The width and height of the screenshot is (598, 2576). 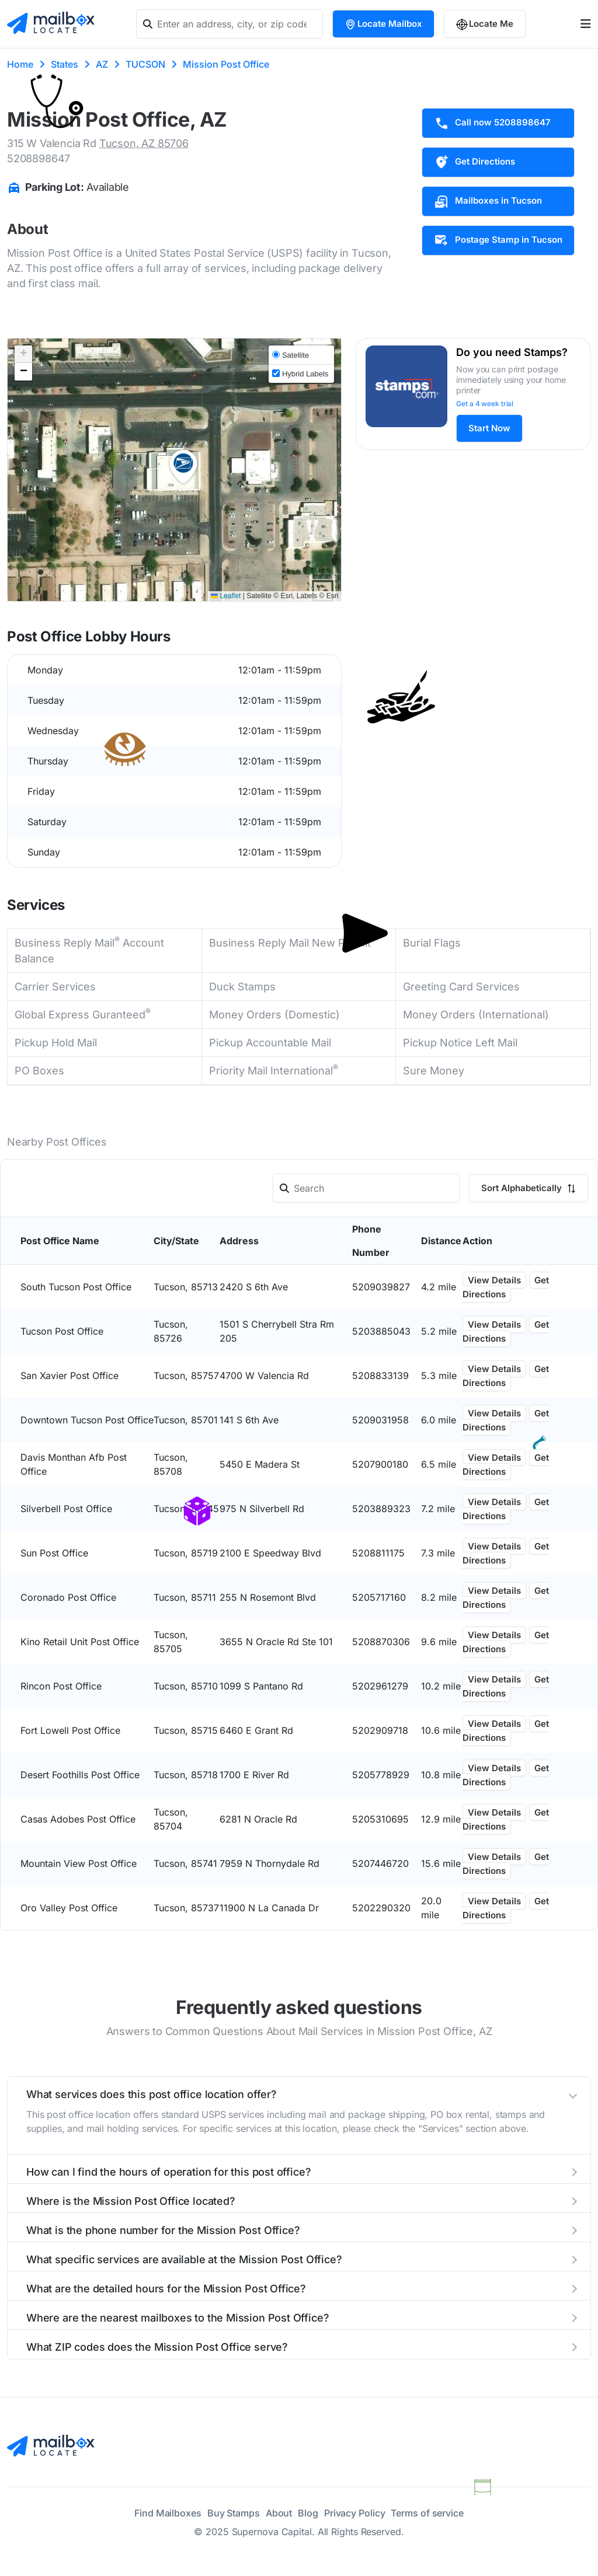 I want to click on start or resume media playback, so click(x=365, y=933).